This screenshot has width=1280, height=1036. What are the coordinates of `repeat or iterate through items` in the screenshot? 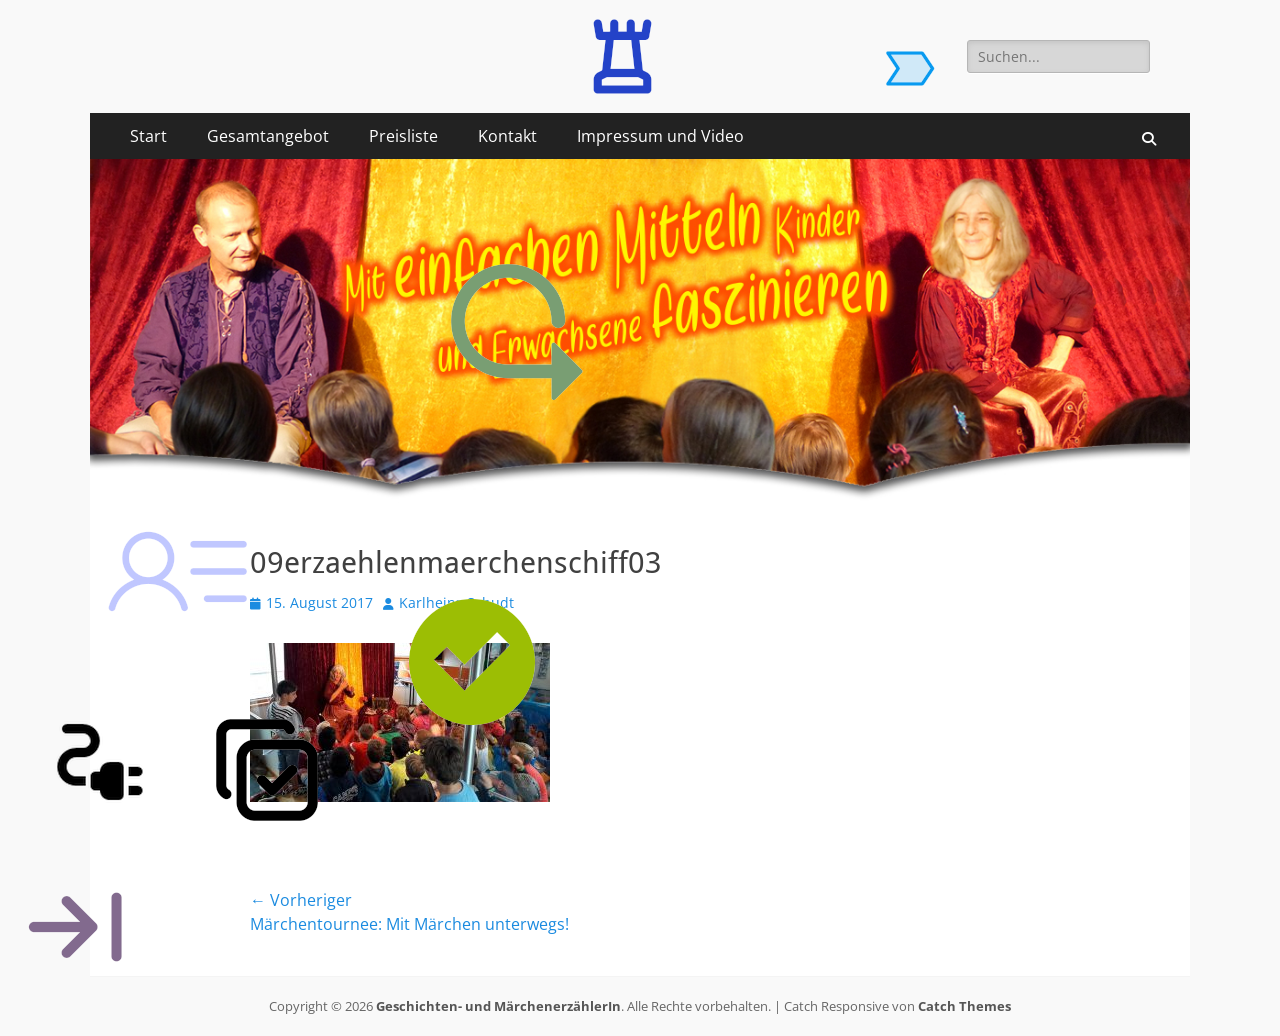 It's located at (515, 328).